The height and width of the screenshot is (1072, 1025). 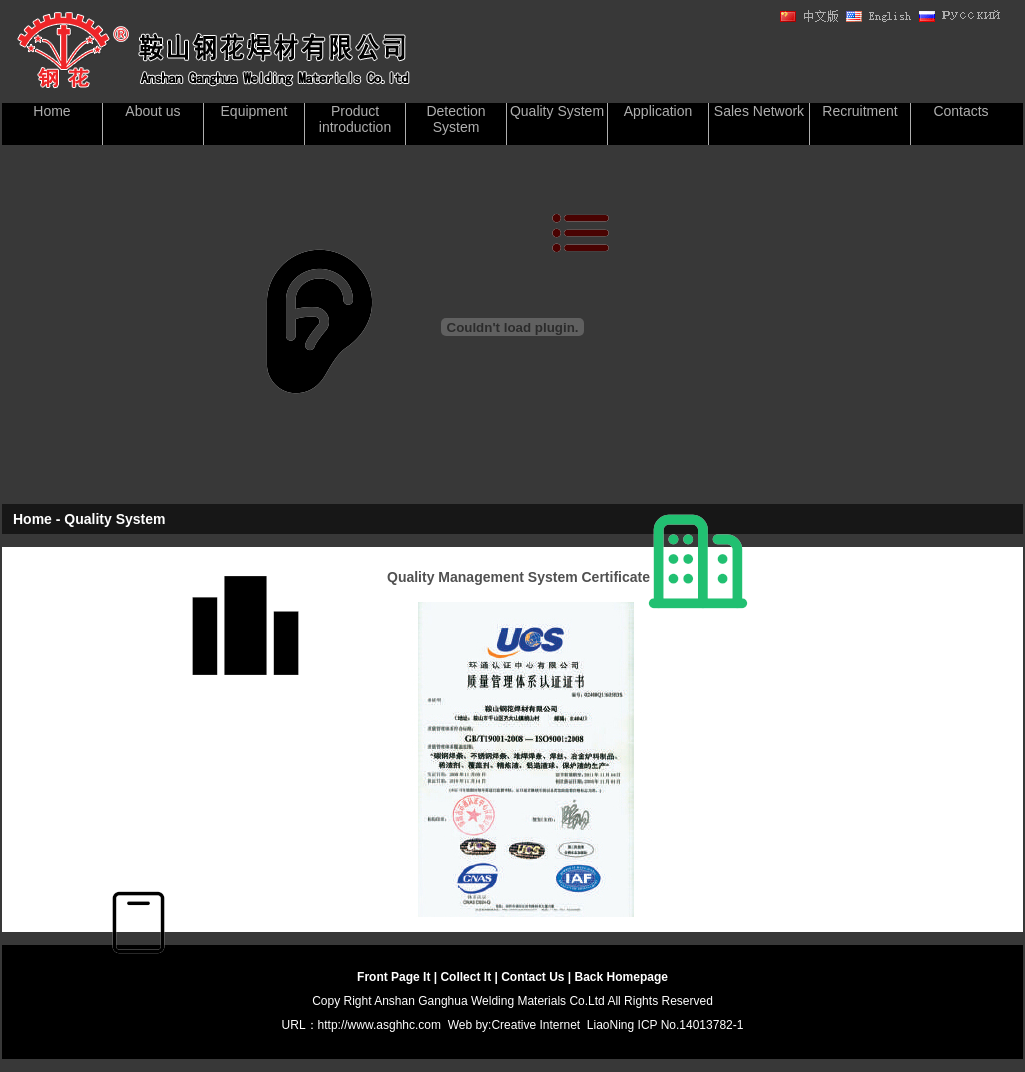 What do you see at coordinates (580, 233) in the screenshot?
I see `view items in a list format` at bounding box center [580, 233].